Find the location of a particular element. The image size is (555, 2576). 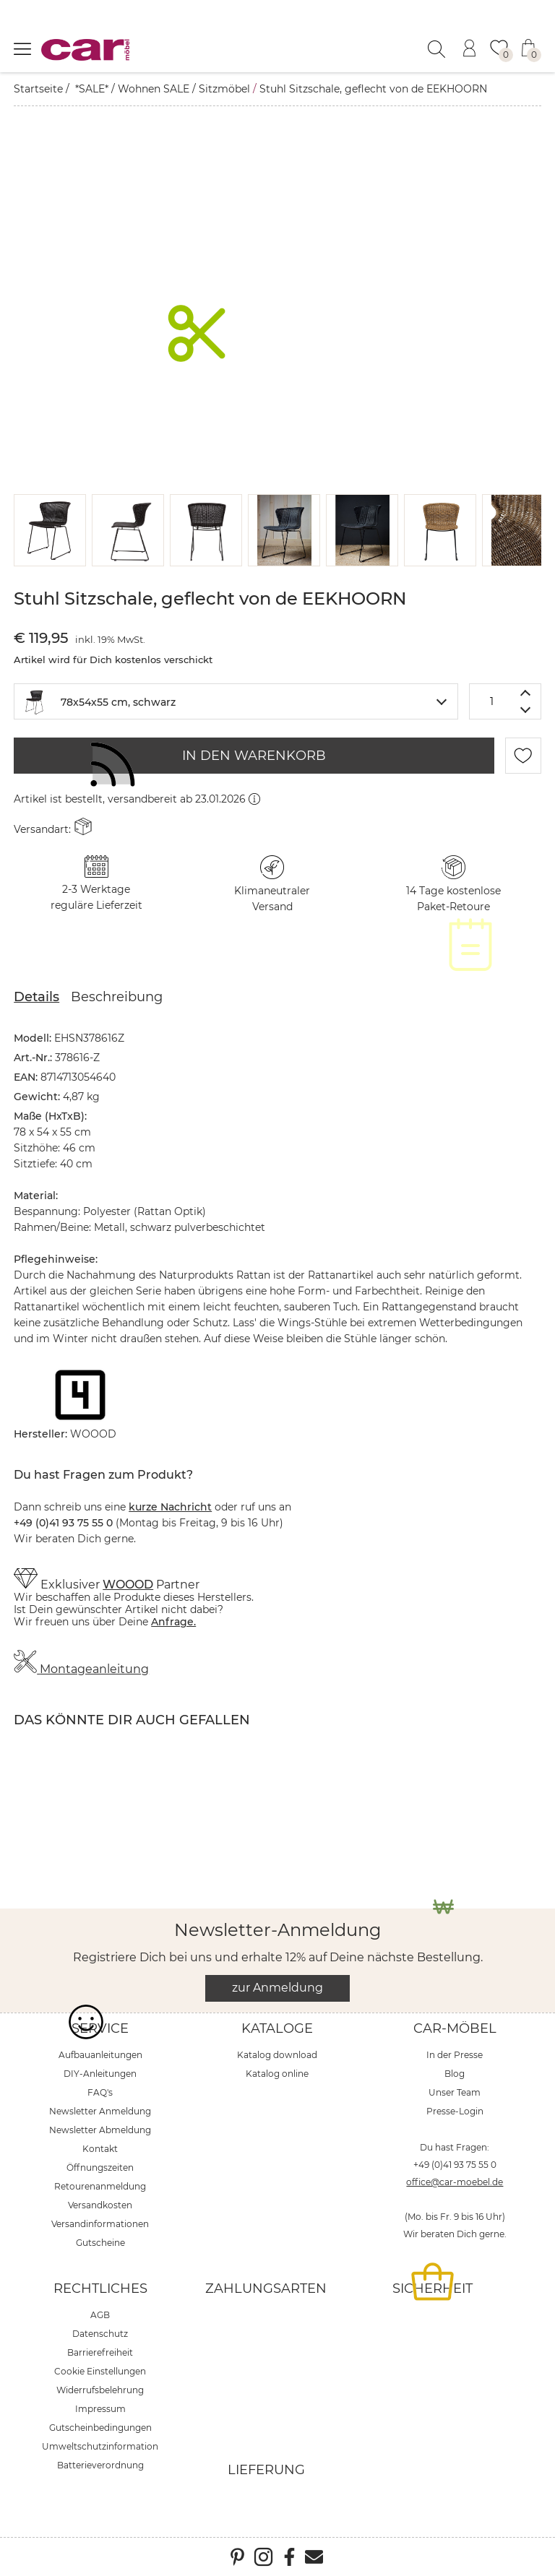

view your shopping bag is located at coordinates (432, 2283).